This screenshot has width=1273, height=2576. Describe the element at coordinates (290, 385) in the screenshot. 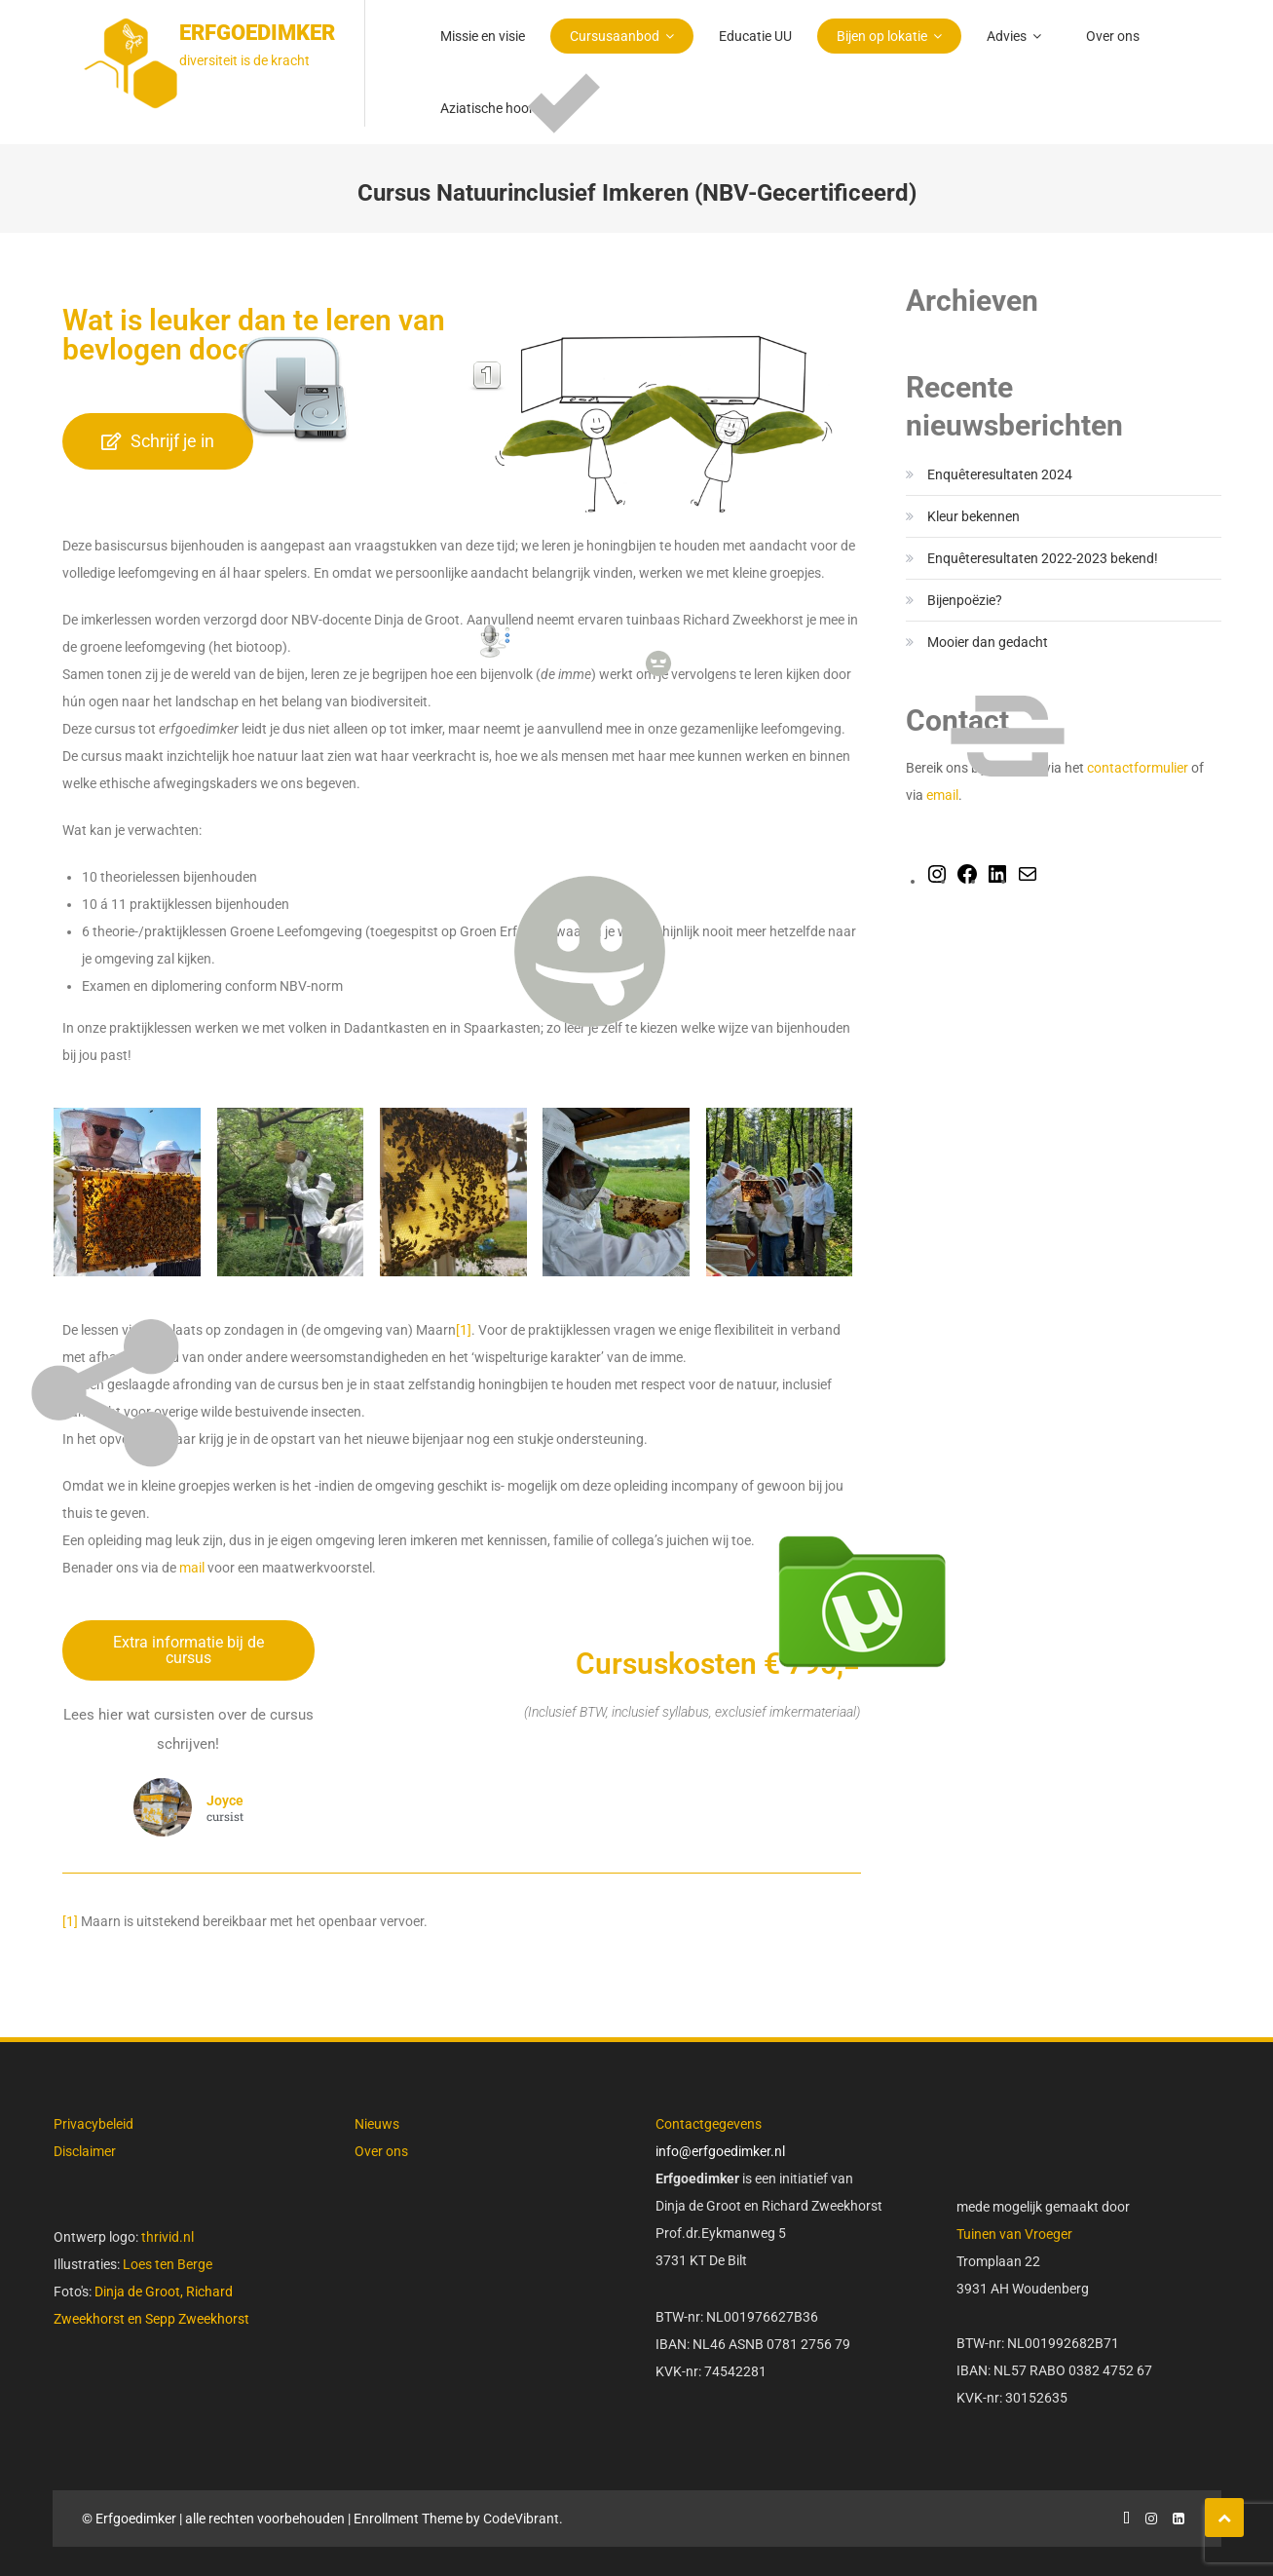

I see `install new software or applications` at that location.